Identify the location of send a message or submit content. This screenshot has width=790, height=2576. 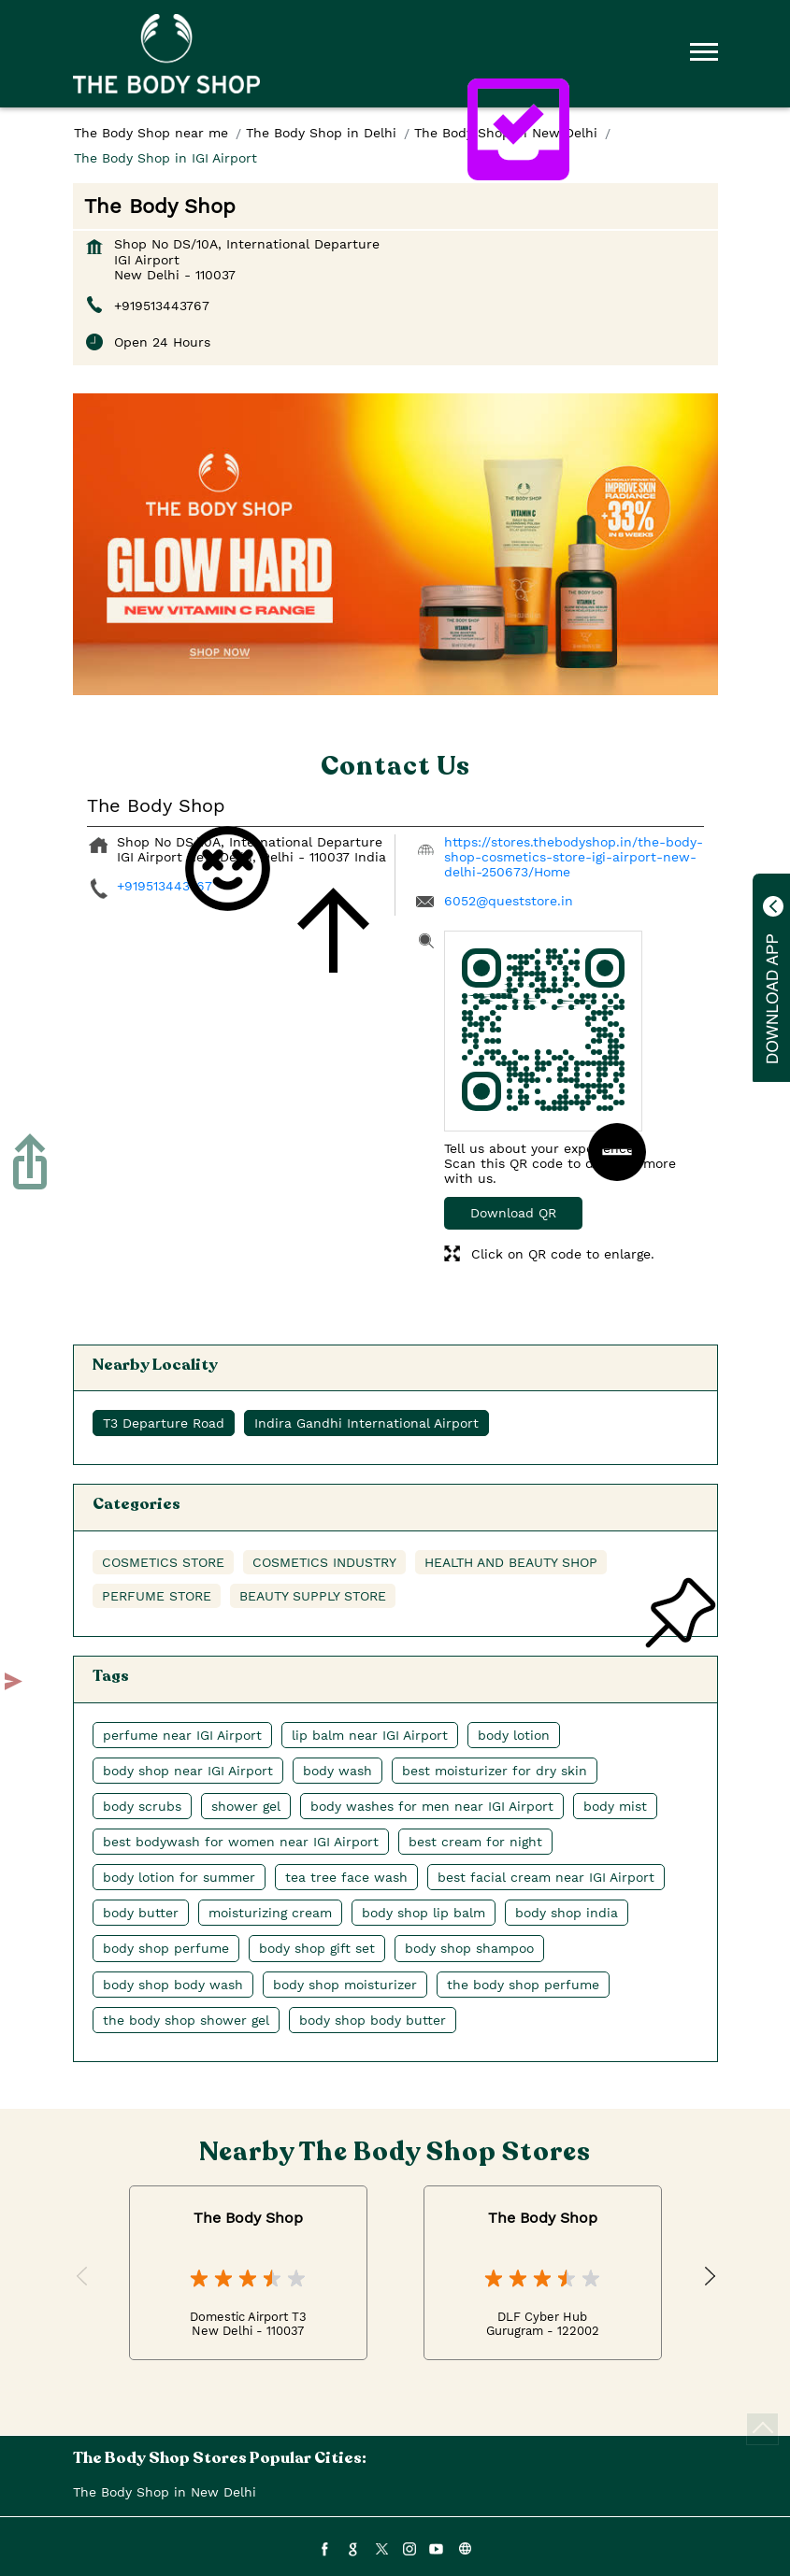
(13, 1681).